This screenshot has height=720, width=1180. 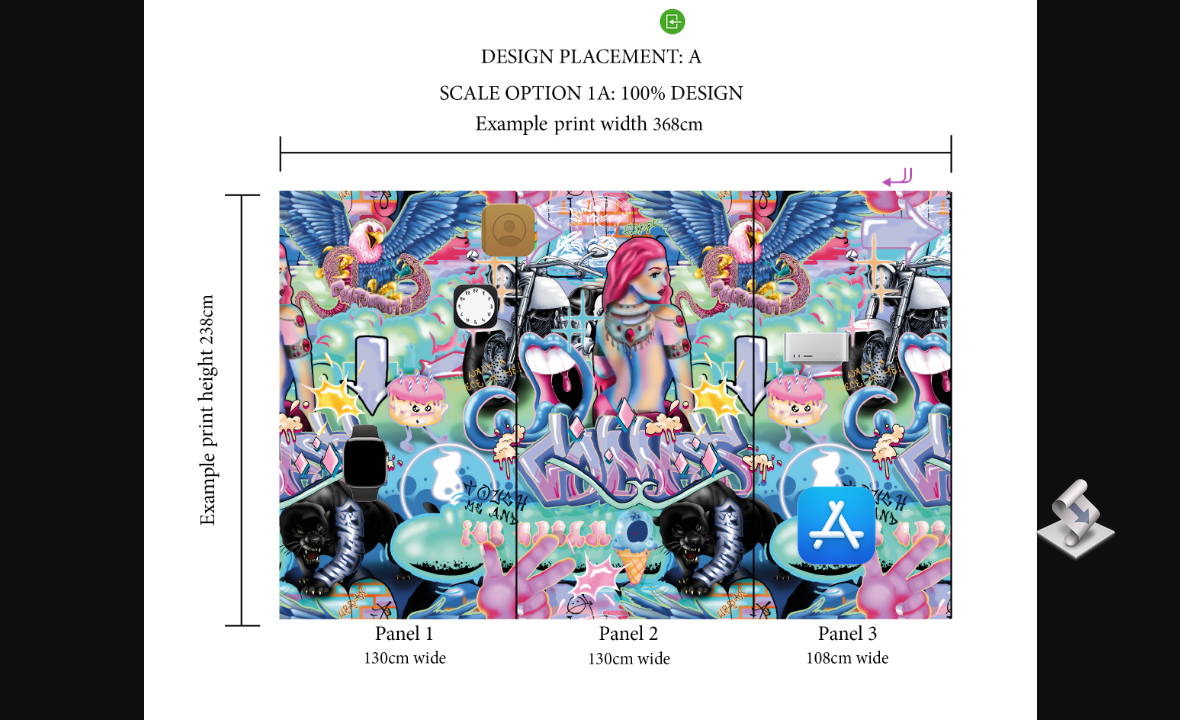 I want to click on apple watch series 10 device icon, so click(x=365, y=463).